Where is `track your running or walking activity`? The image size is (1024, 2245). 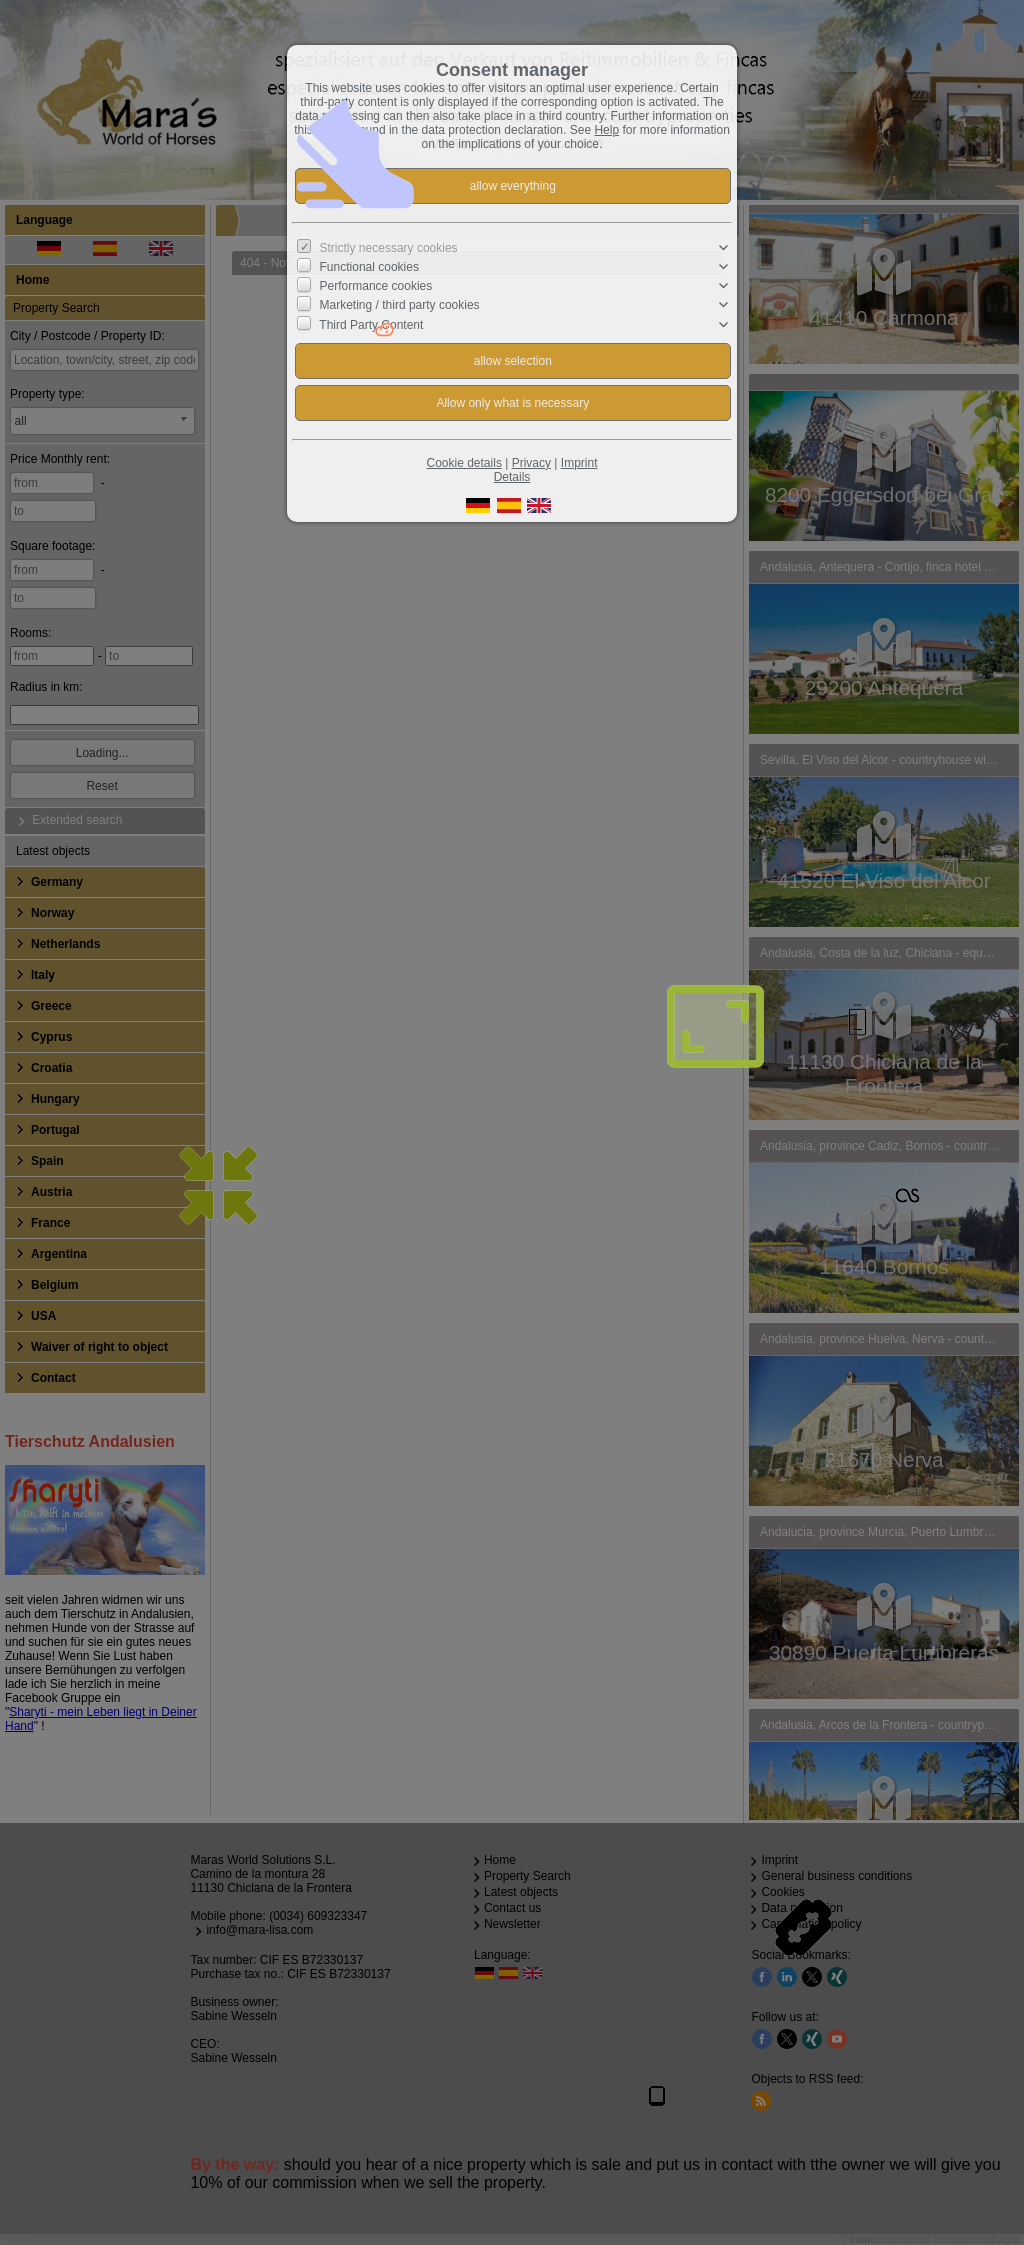 track your running or walking activity is located at coordinates (353, 161).